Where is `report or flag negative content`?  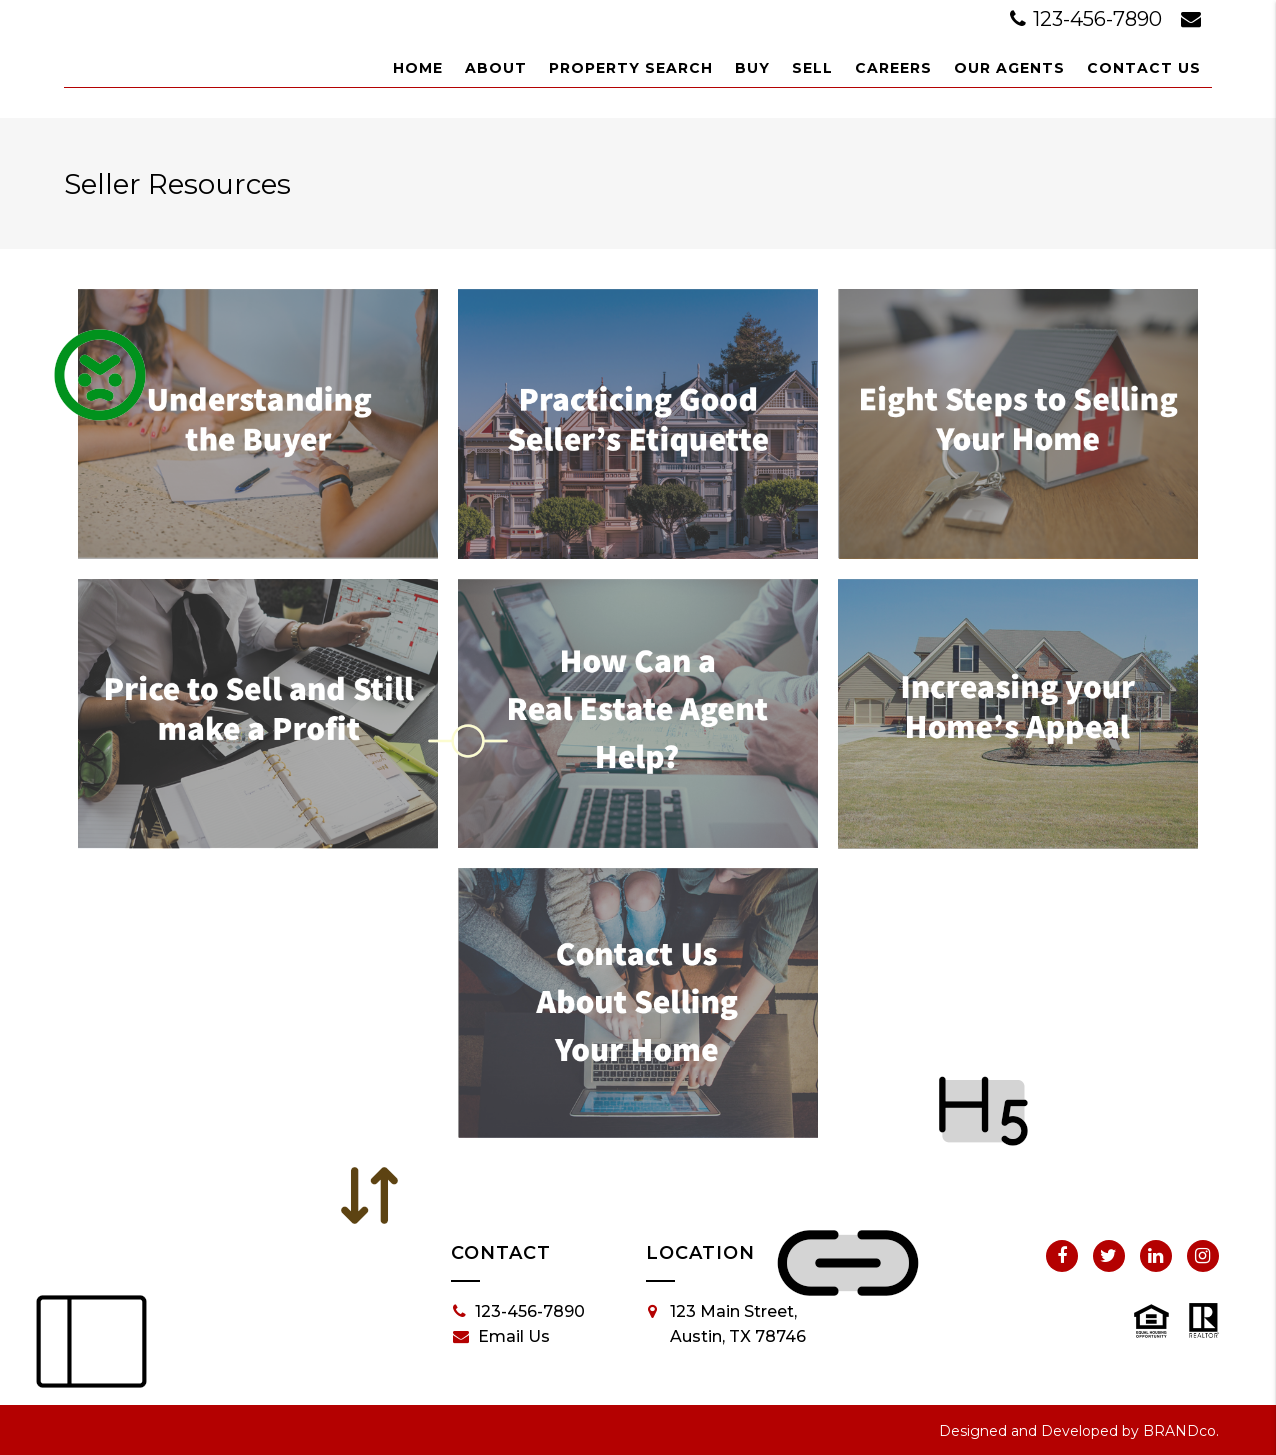 report or flag negative content is located at coordinates (100, 375).